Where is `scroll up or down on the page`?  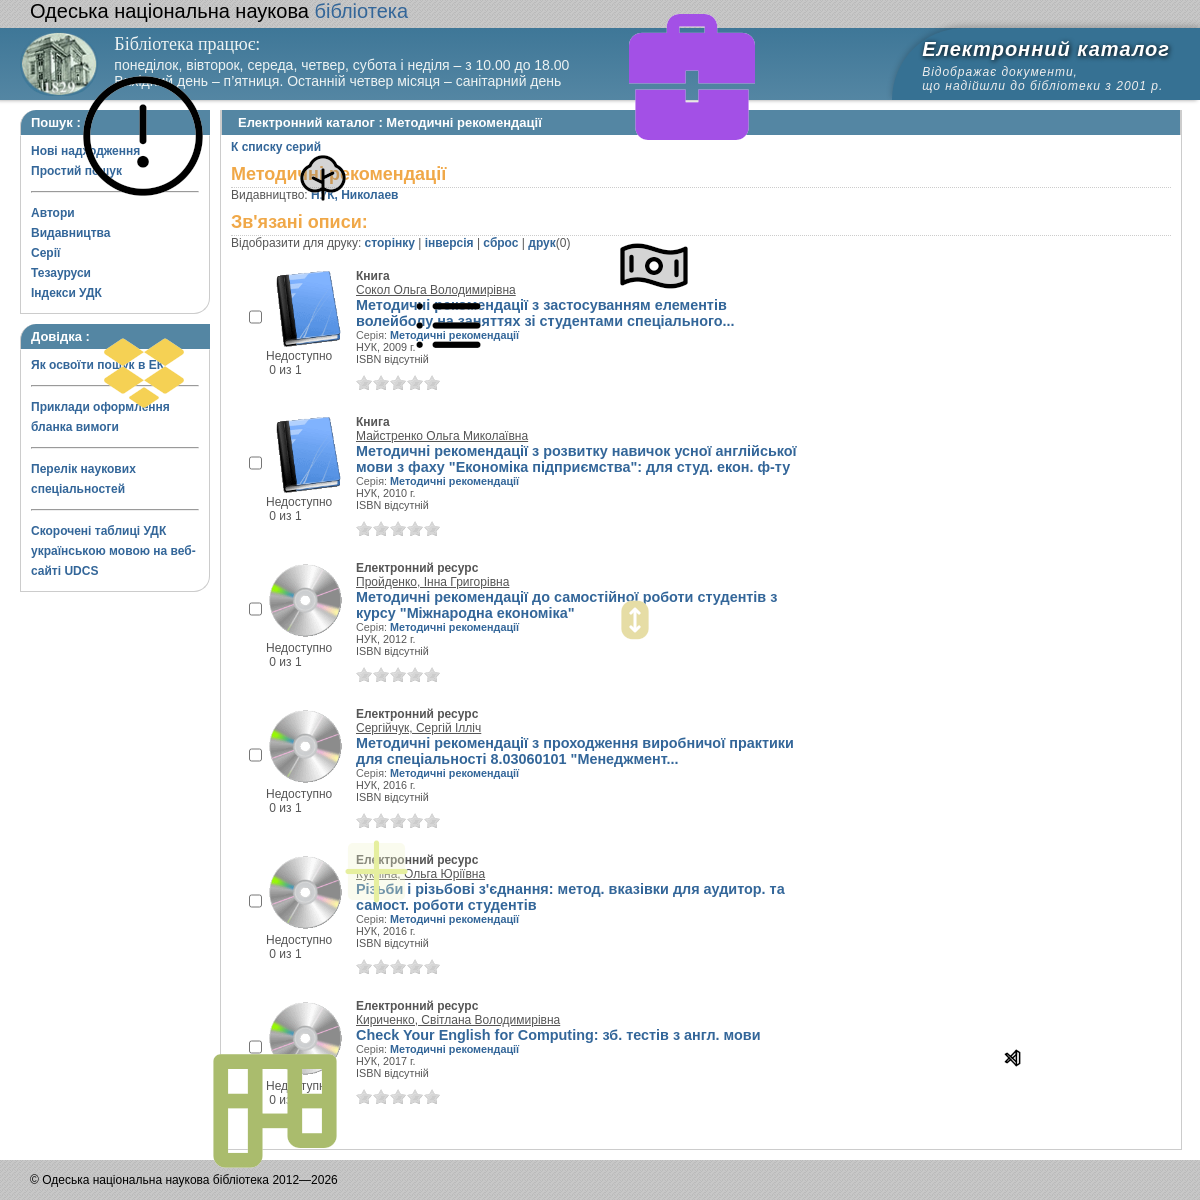
scroll up or down on the page is located at coordinates (635, 620).